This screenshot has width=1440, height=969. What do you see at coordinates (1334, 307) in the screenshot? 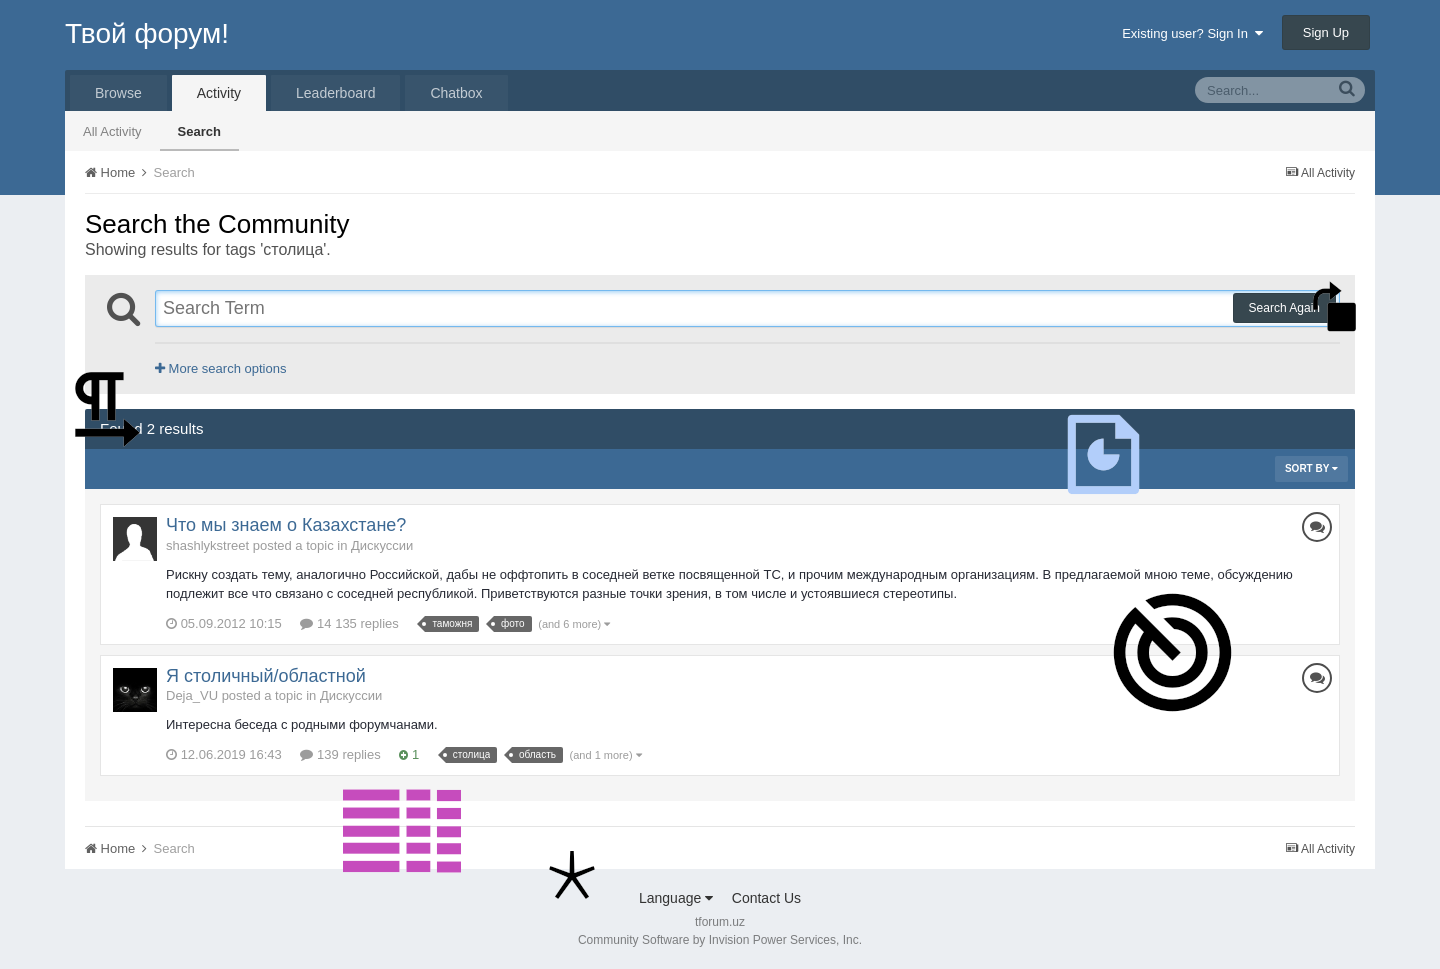
I see `rotate object clockwise` at bounding box center [1334, 307].